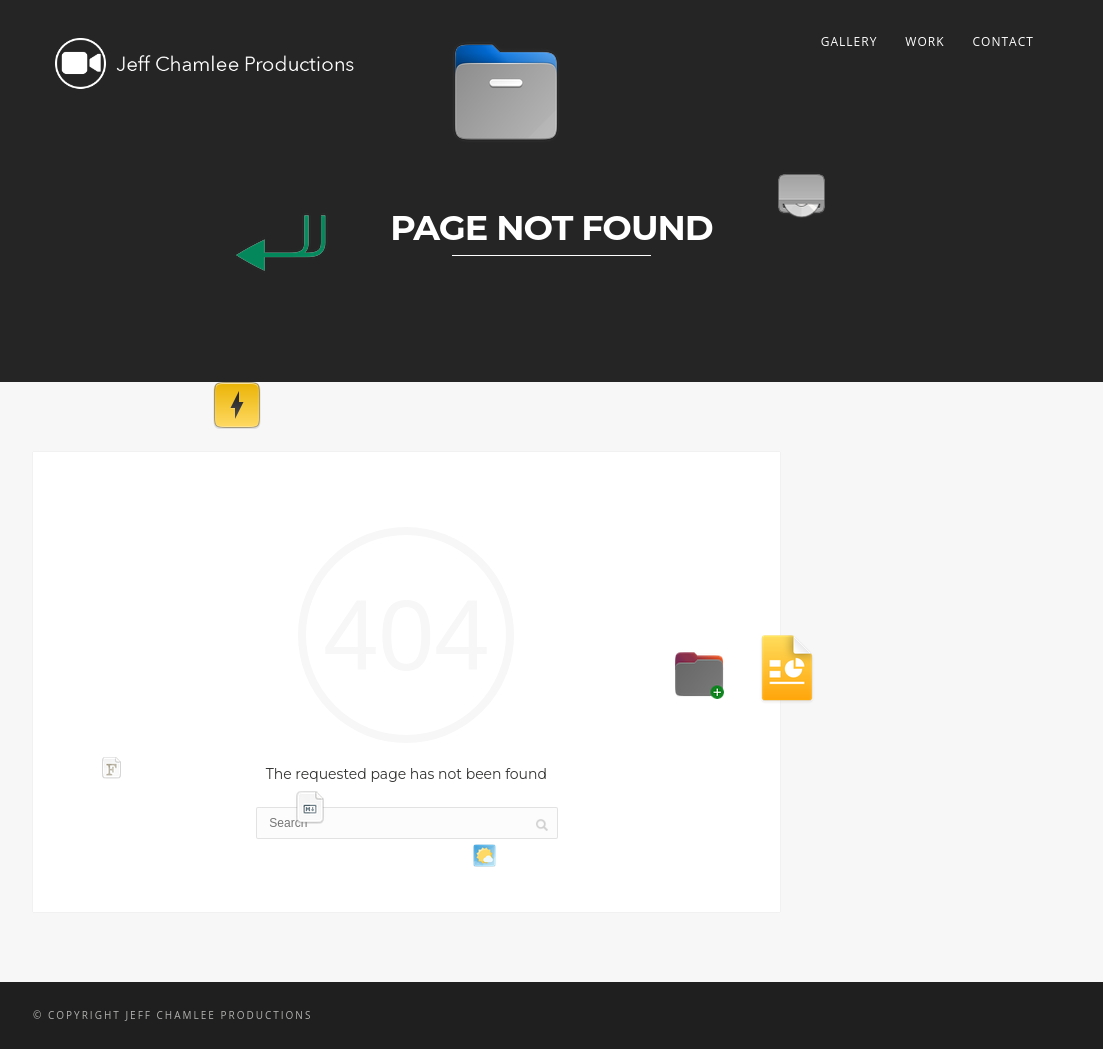 This screenshot has width=1103, height=1049. What do you see at coordinates (506, 92) in the screenshot?
I see `open the file manager application` at bounding box center [506, 92].